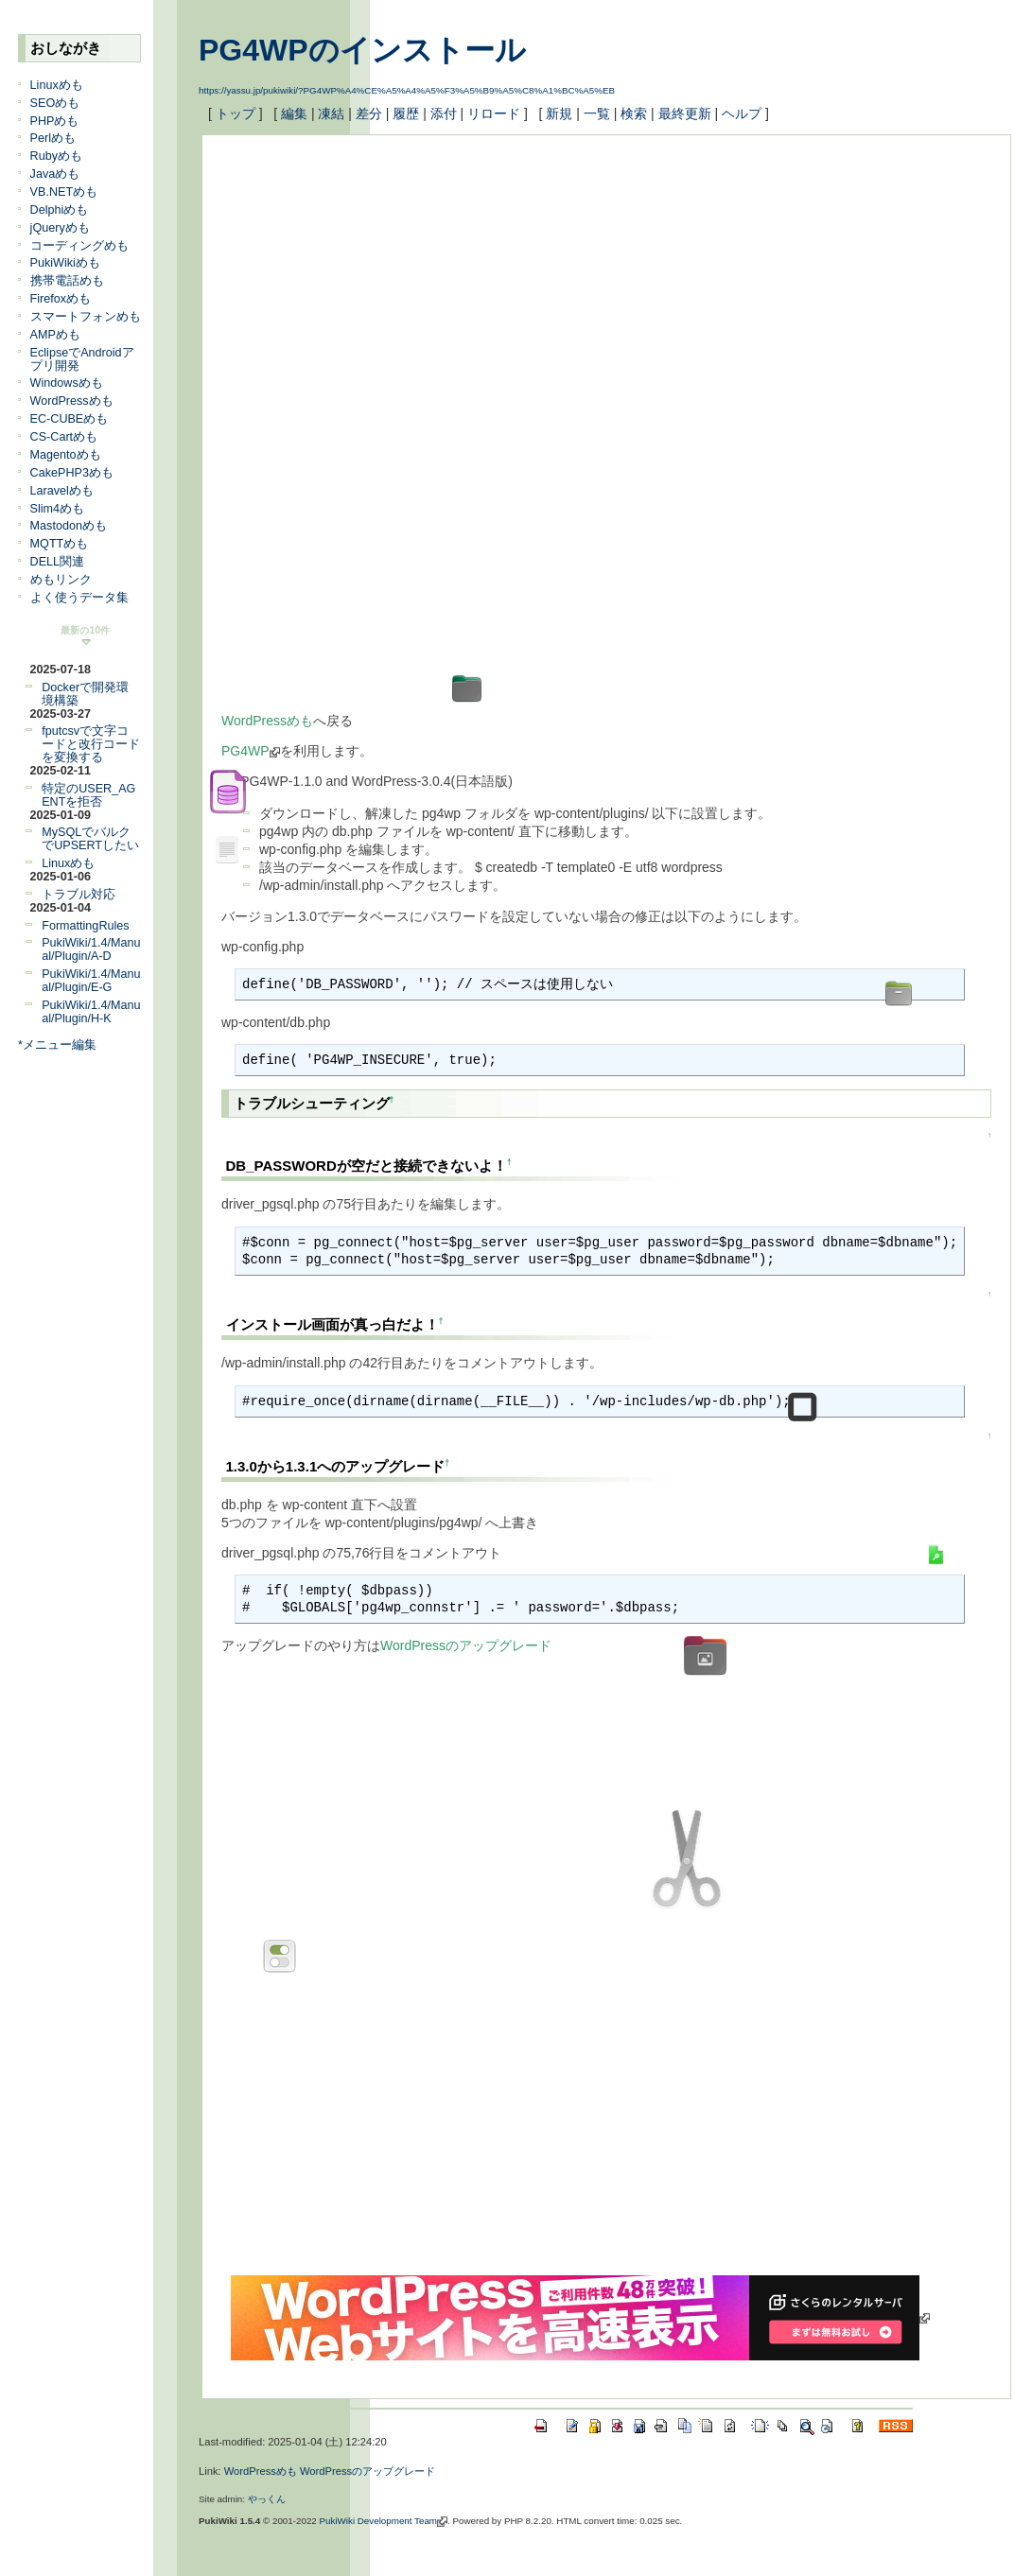 This screenshot has width=1014, height=2576. What do you see at coordinates (828, 1381) in the screenshot?
I see `stop or halt current media playback` at bounding box center [828, 1381].